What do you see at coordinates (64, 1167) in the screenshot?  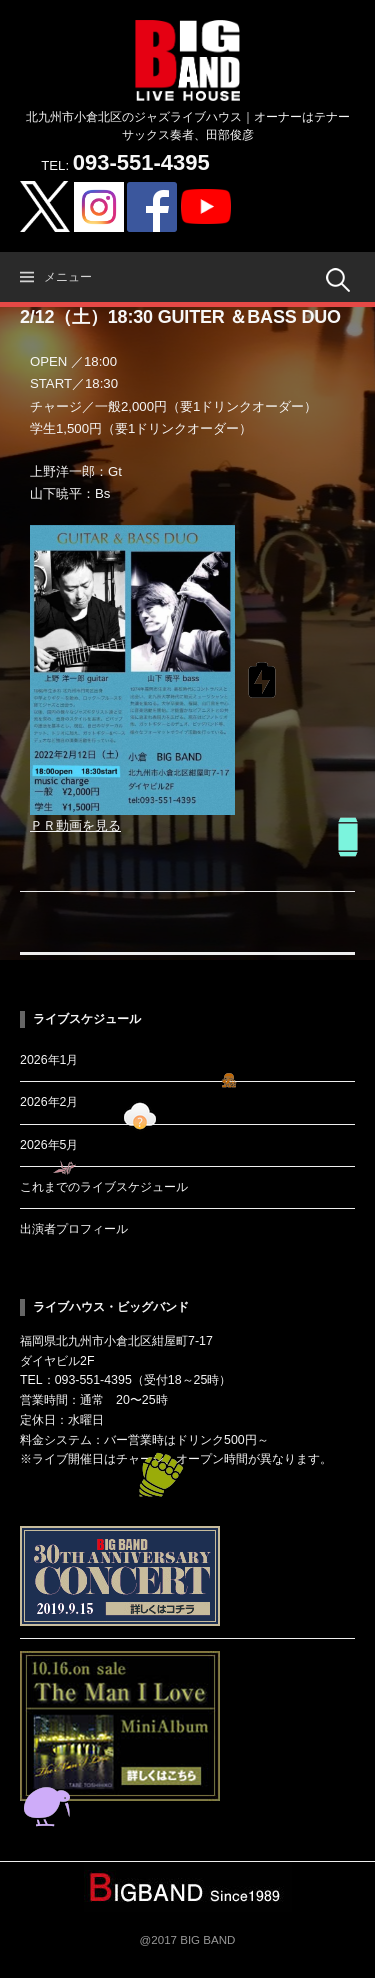 I see `origami or paper crafting feature` at bounding box center [64, 1167].